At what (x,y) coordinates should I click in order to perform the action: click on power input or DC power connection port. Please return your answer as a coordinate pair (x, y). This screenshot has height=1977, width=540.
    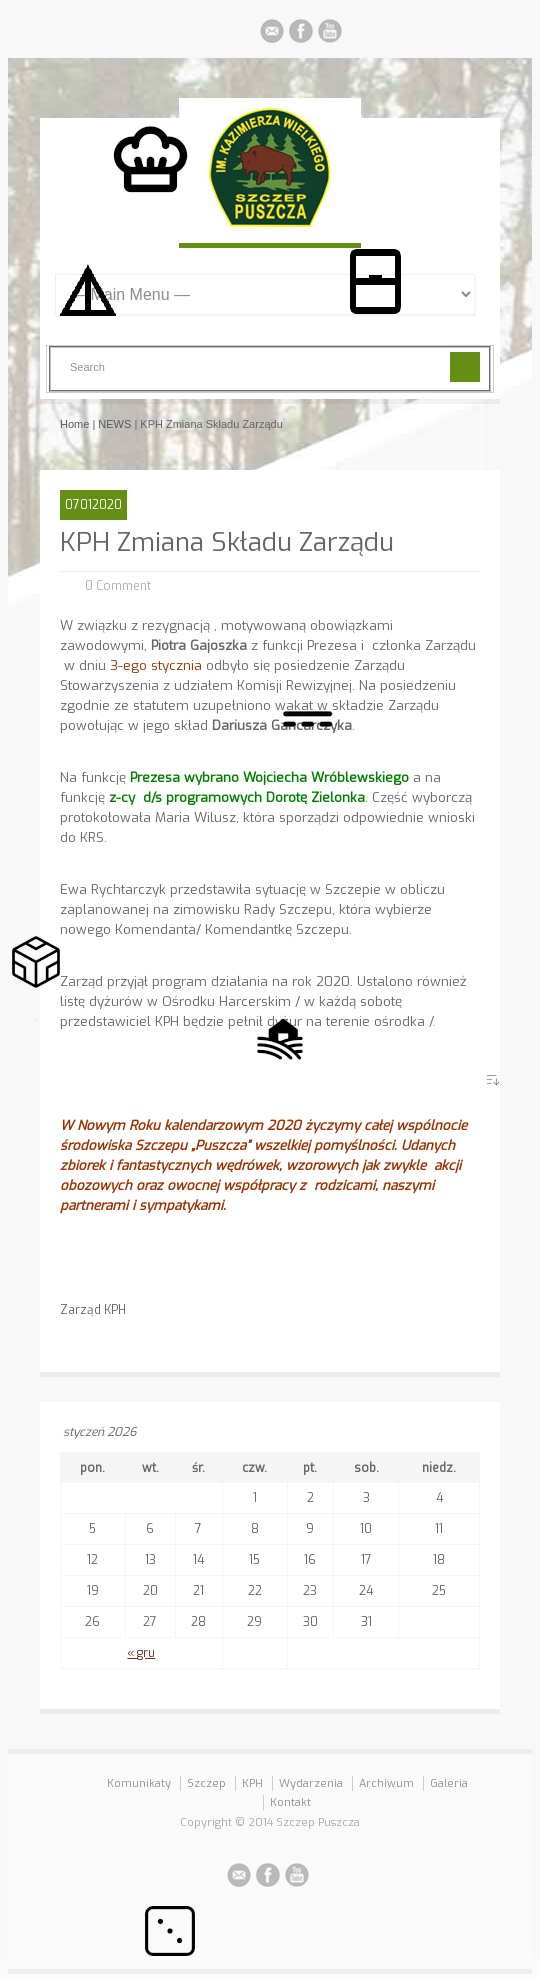
    Looking at the image, I should click on (309, 719).